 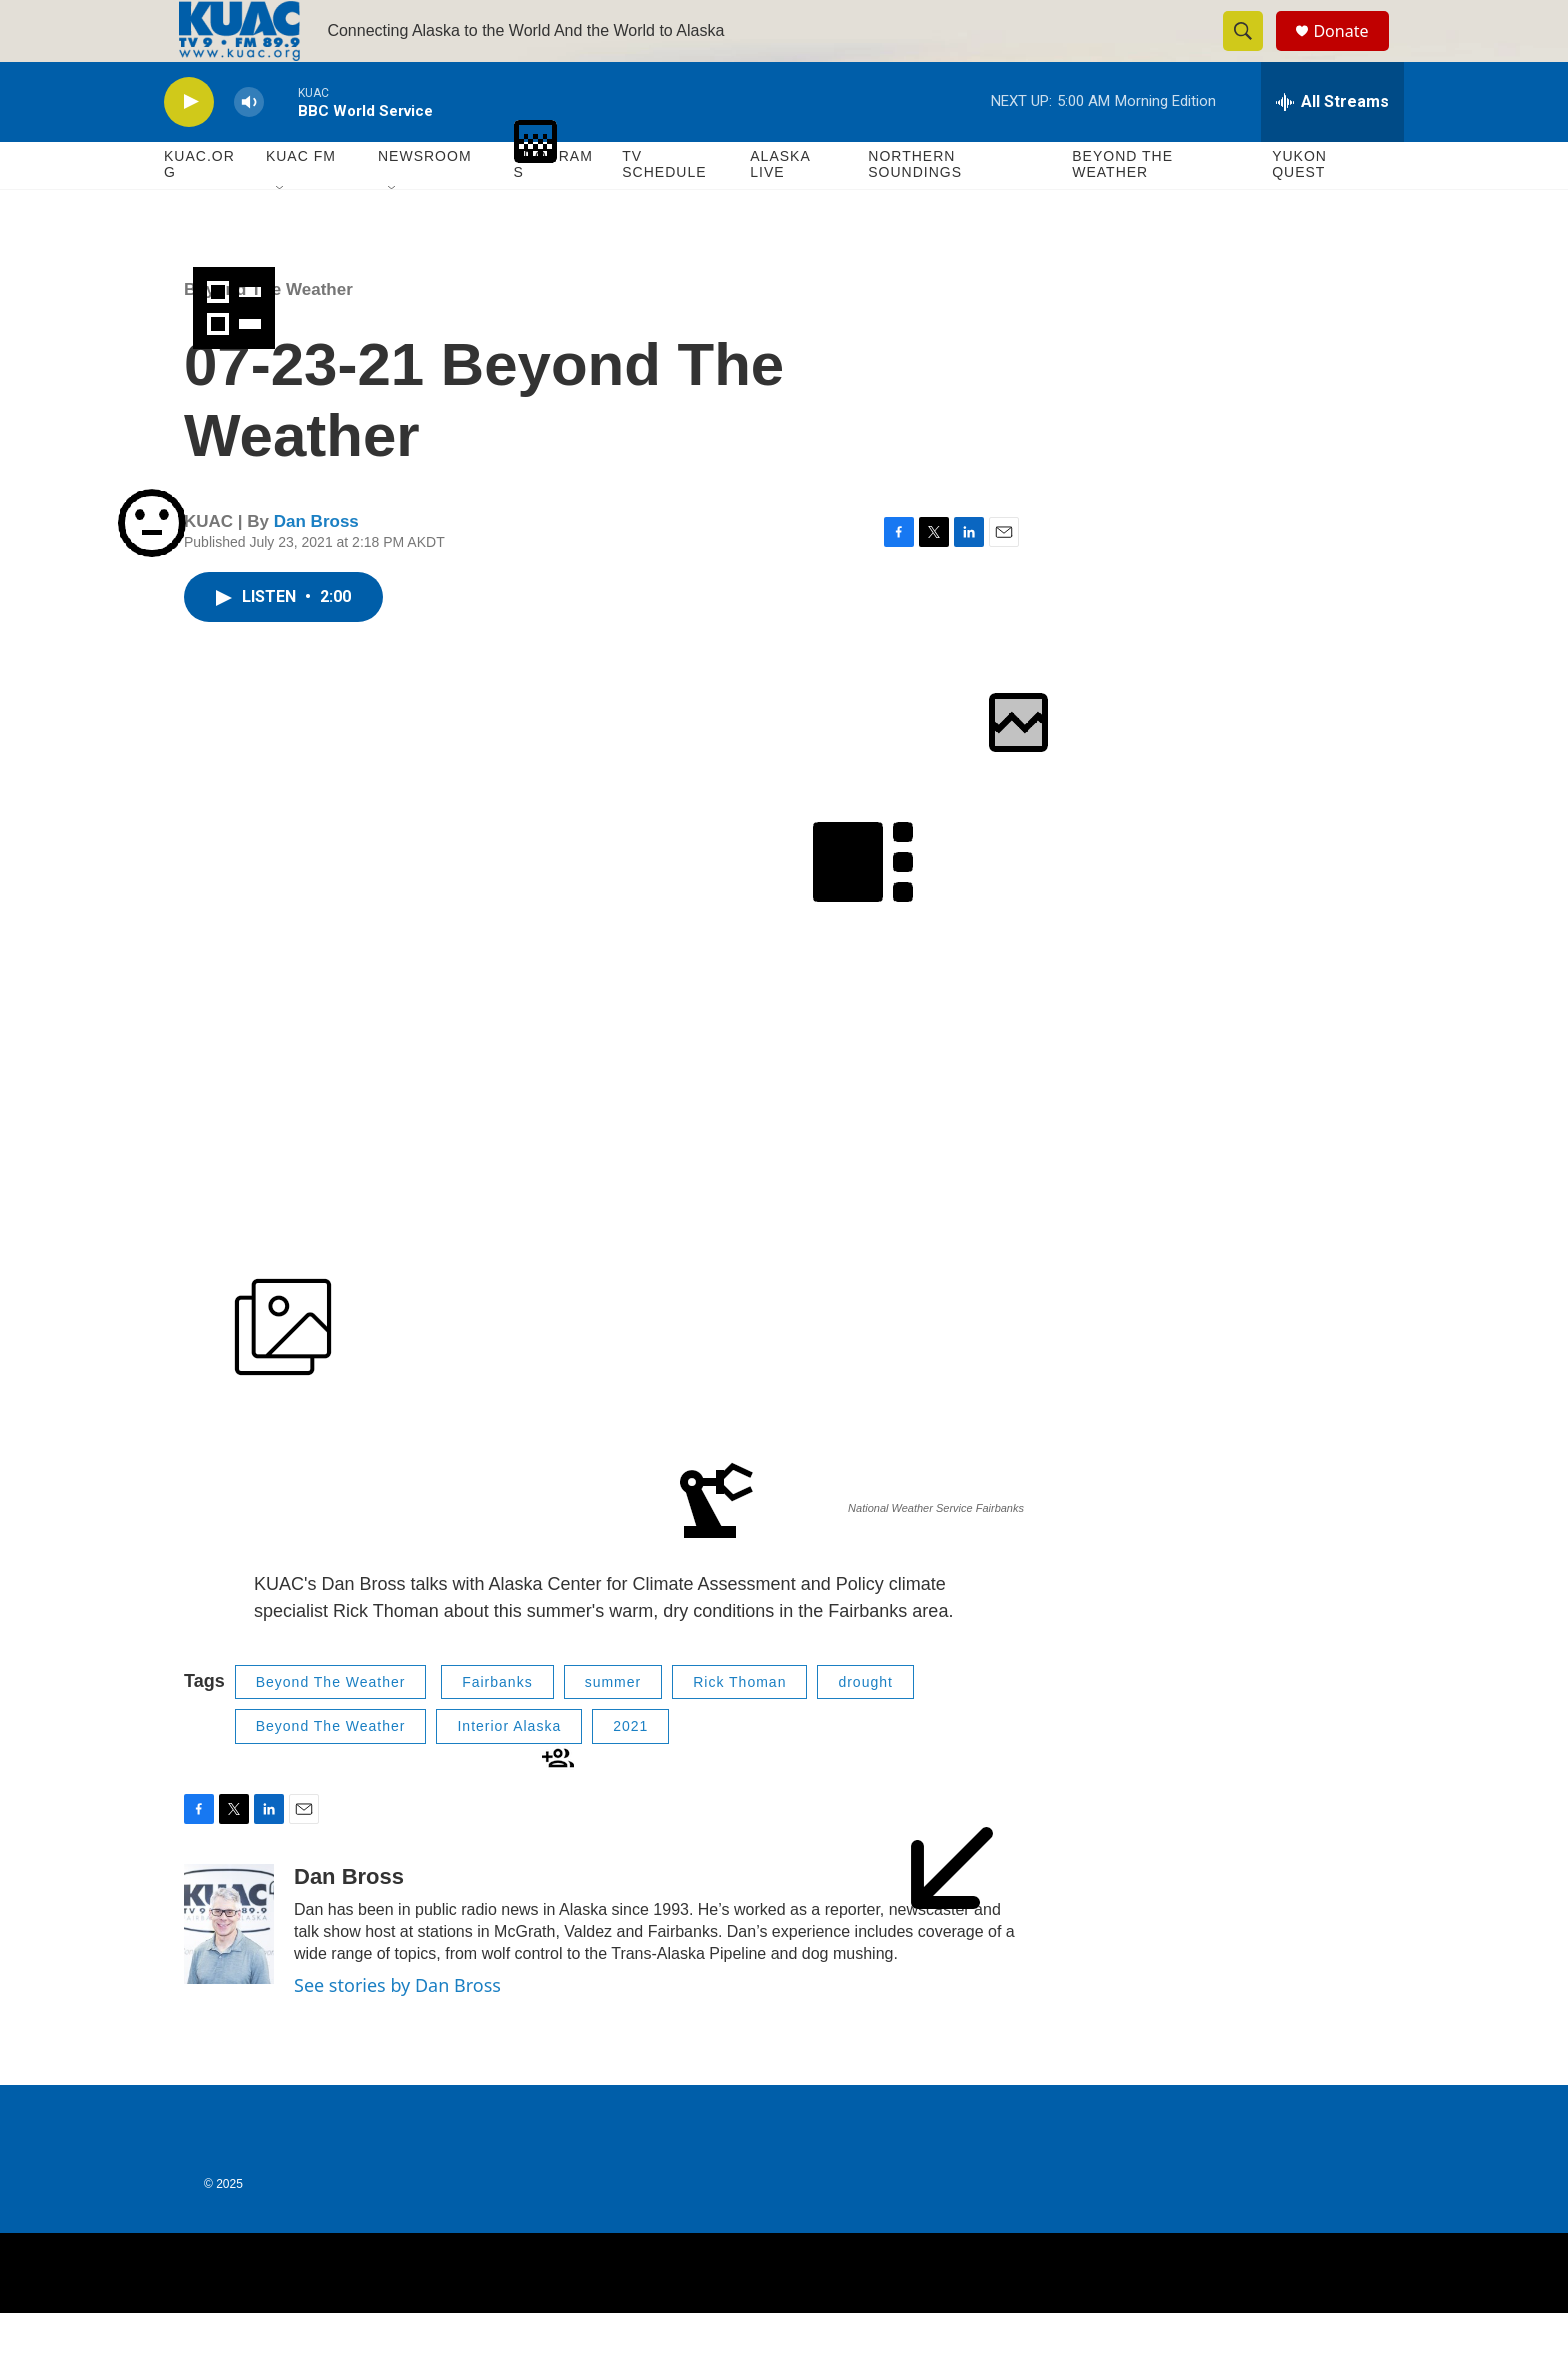 I want to click on indicates an image failed to load, so click(x=1018, y=722).